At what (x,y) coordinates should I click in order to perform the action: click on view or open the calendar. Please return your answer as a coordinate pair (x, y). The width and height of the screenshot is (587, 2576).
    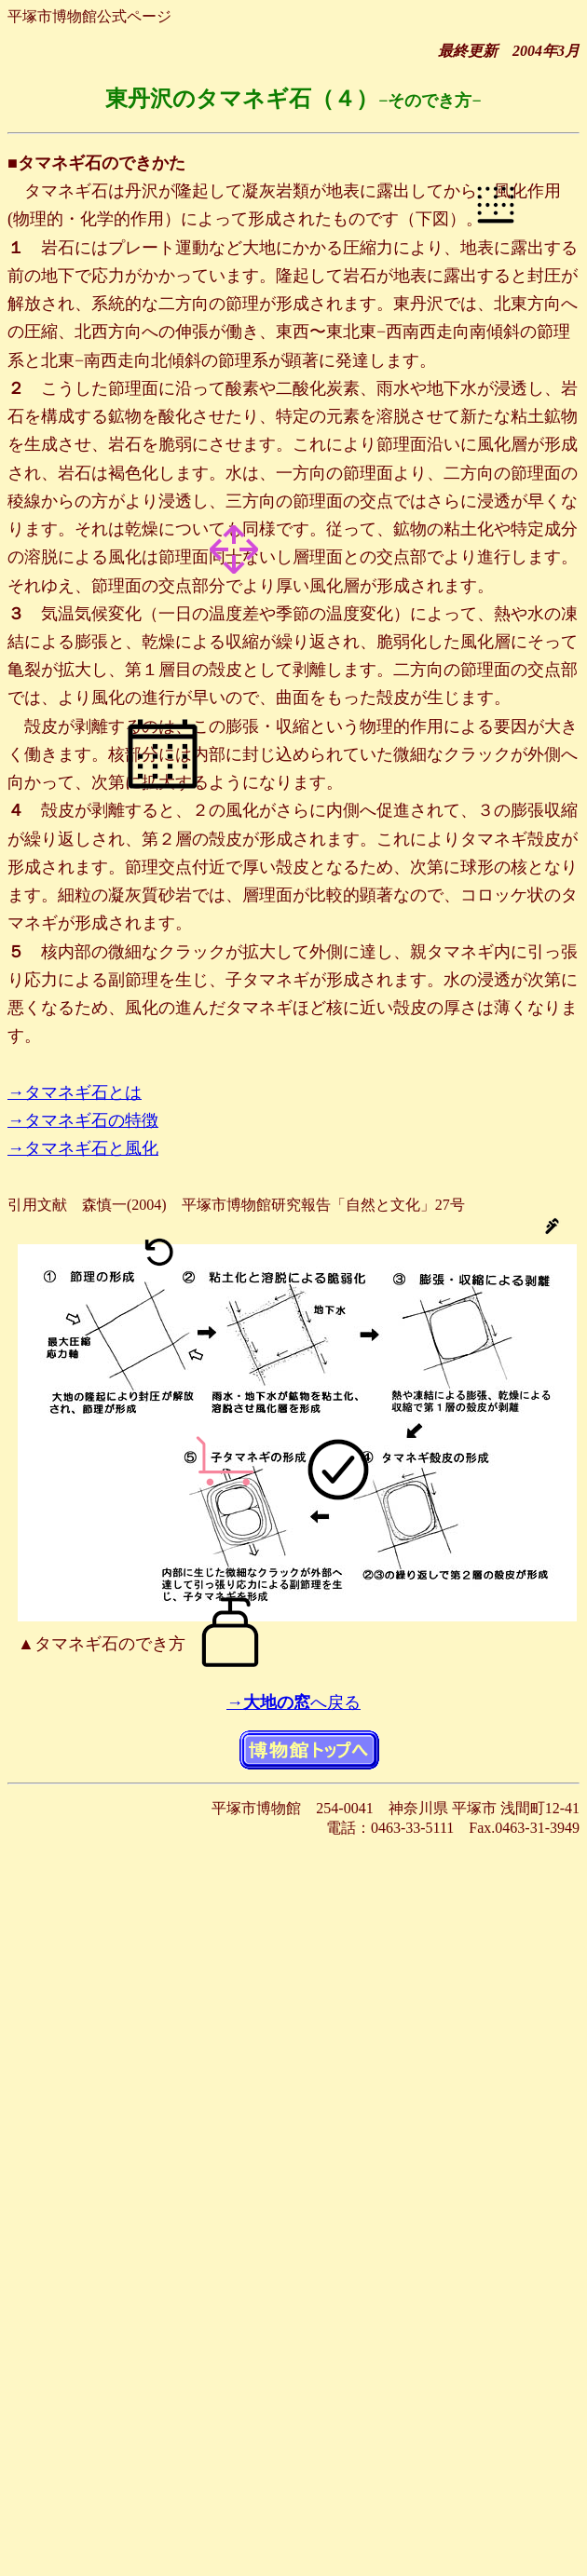
    Looking at the image, I should click on (162, 753).